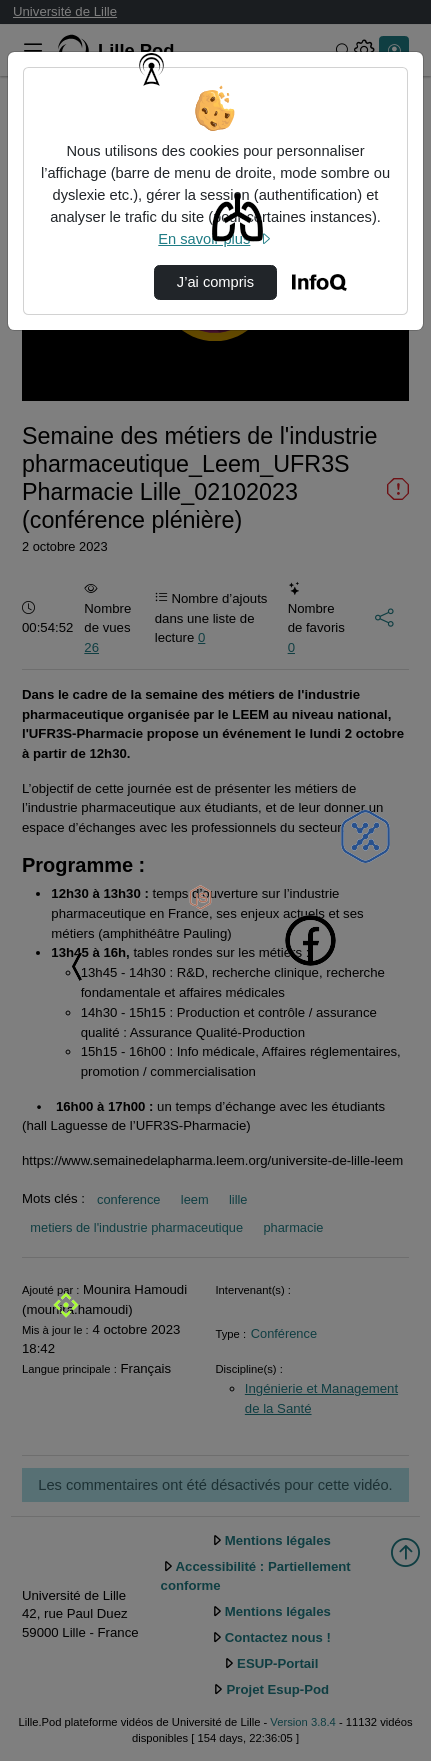 The width and height of the screenshot is (431, 1761). Describe the element at coordinates (151, 69) in the screenshot. I see `statuspal brand logo` at that location.